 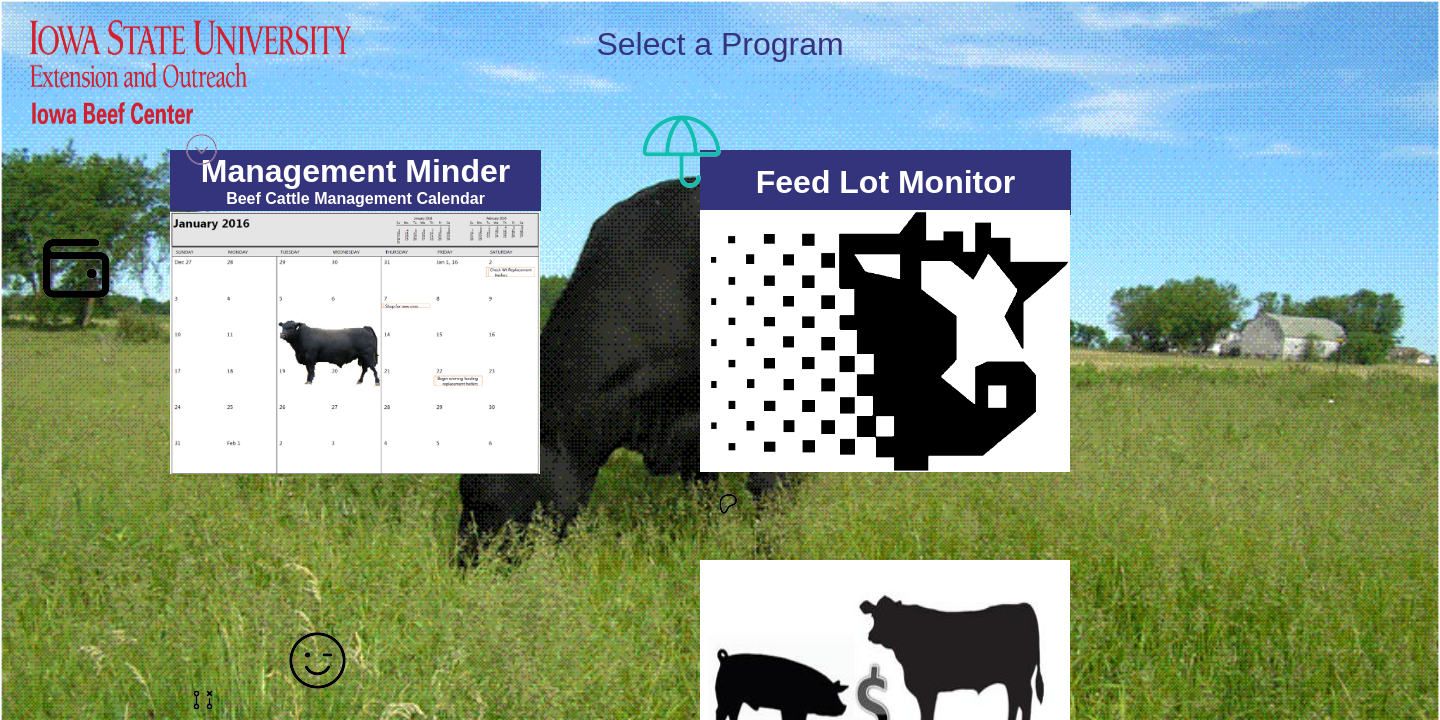 I want to click on indicates a closed or rejected pull request, so click(x=203, y=700).